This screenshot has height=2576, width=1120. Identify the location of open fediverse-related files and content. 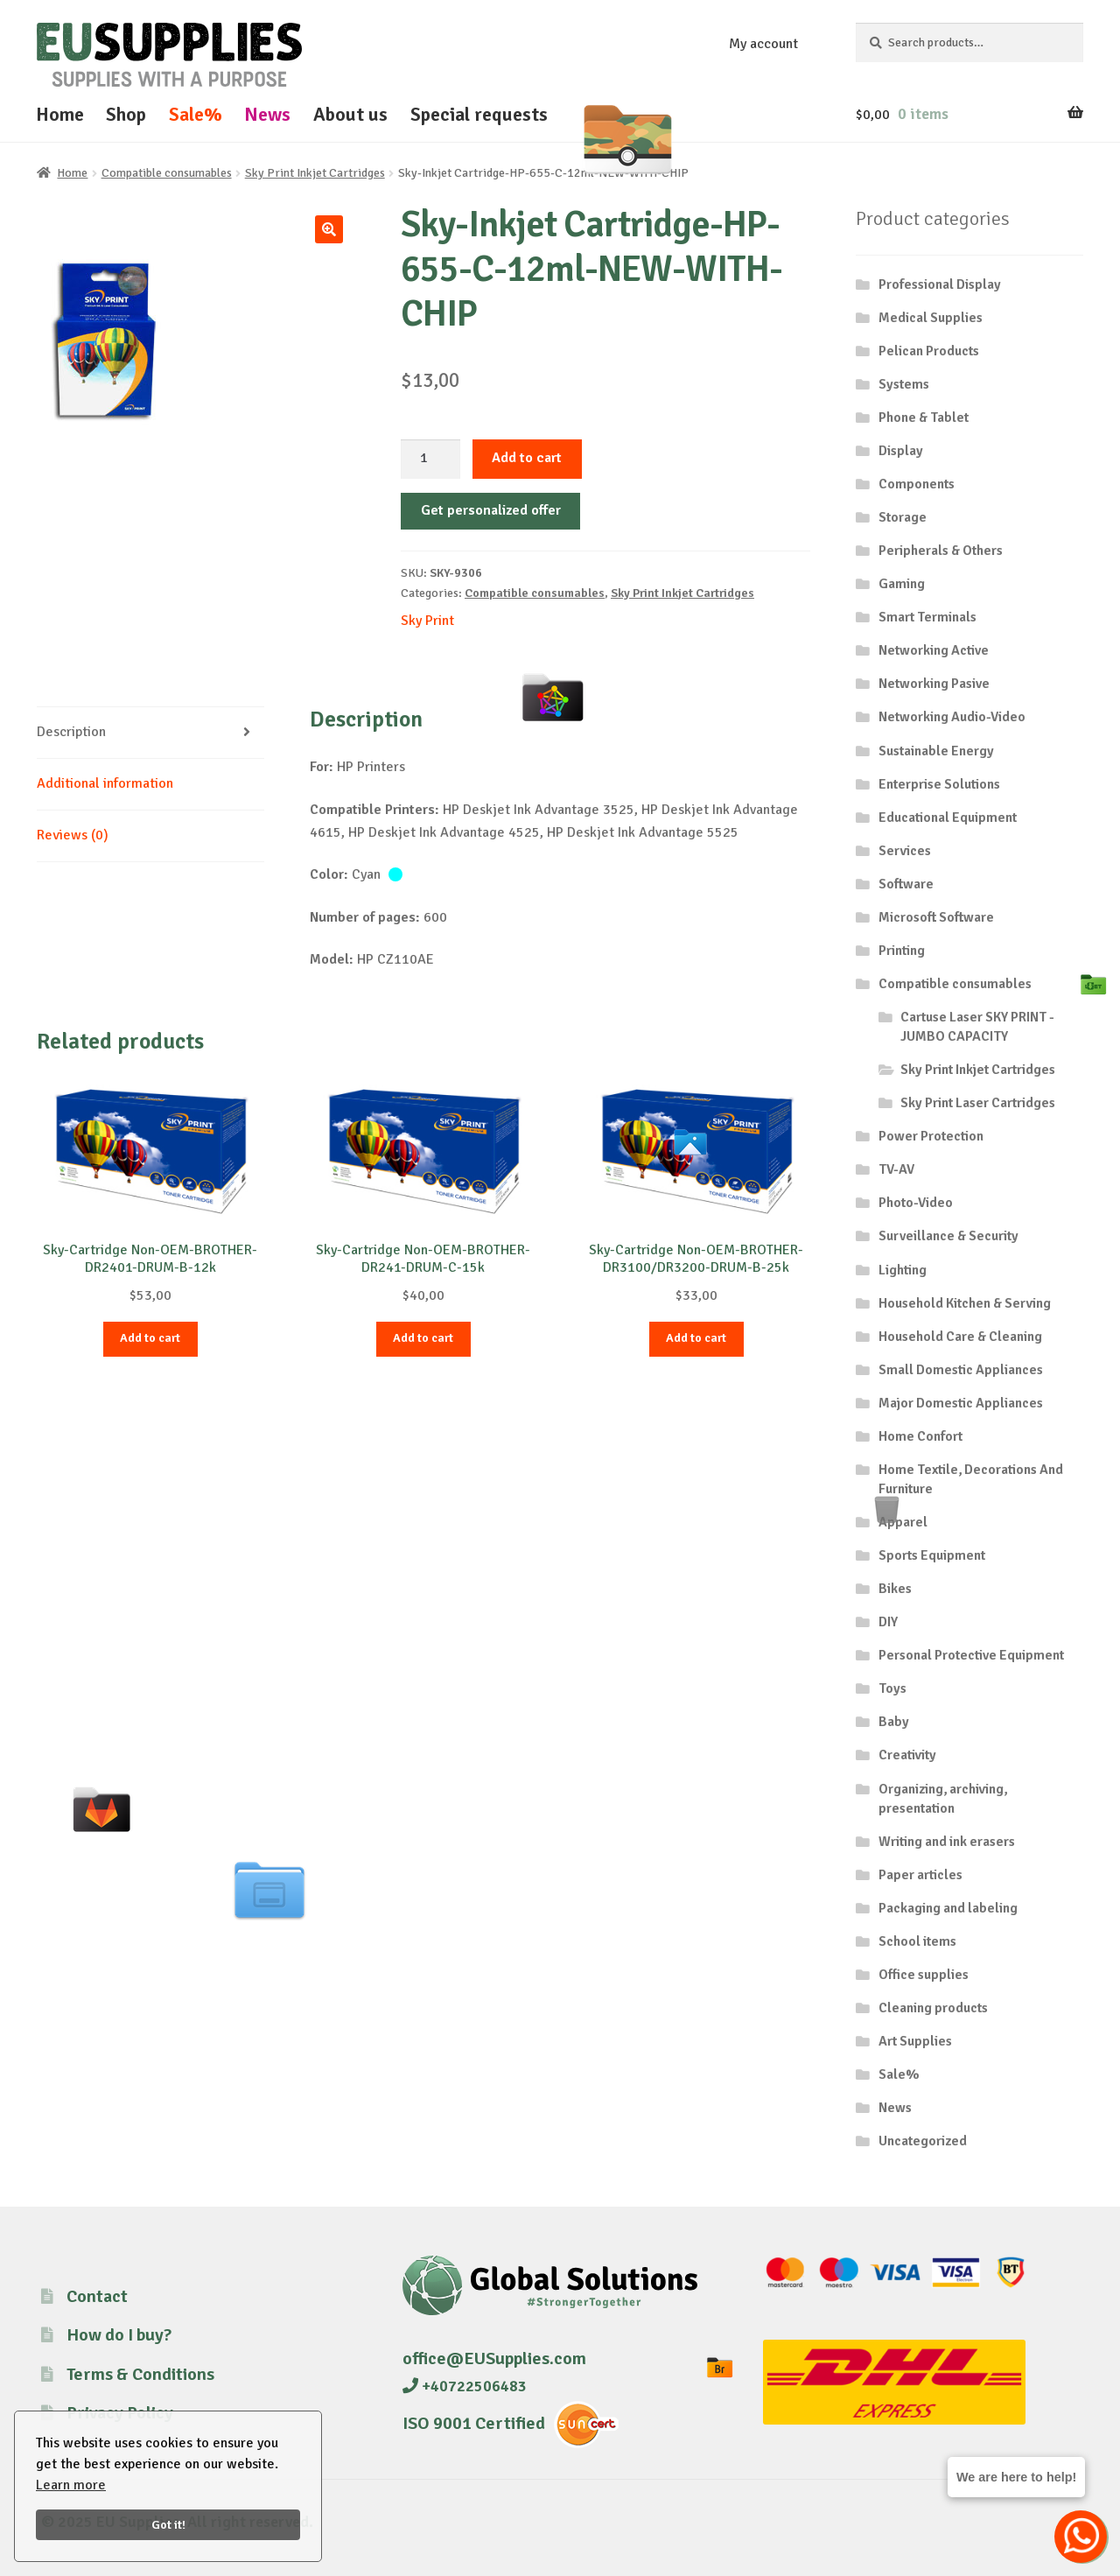
(552, 698).